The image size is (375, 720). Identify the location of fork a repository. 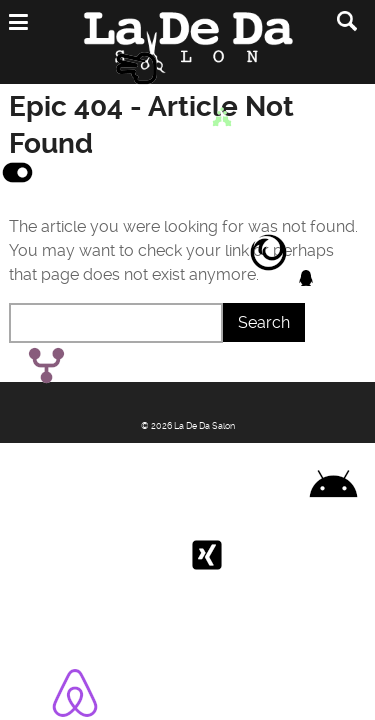
(46, 365).